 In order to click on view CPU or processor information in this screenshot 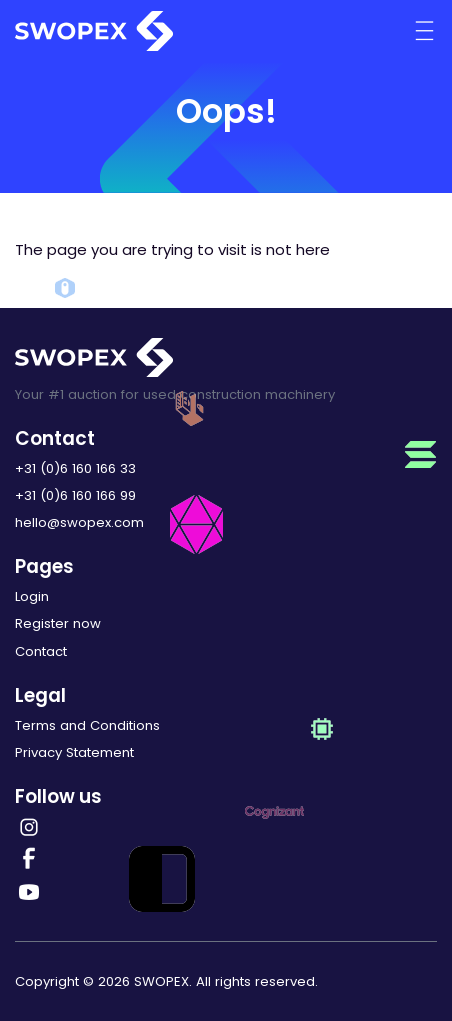, I will do `click(322, 729)`.